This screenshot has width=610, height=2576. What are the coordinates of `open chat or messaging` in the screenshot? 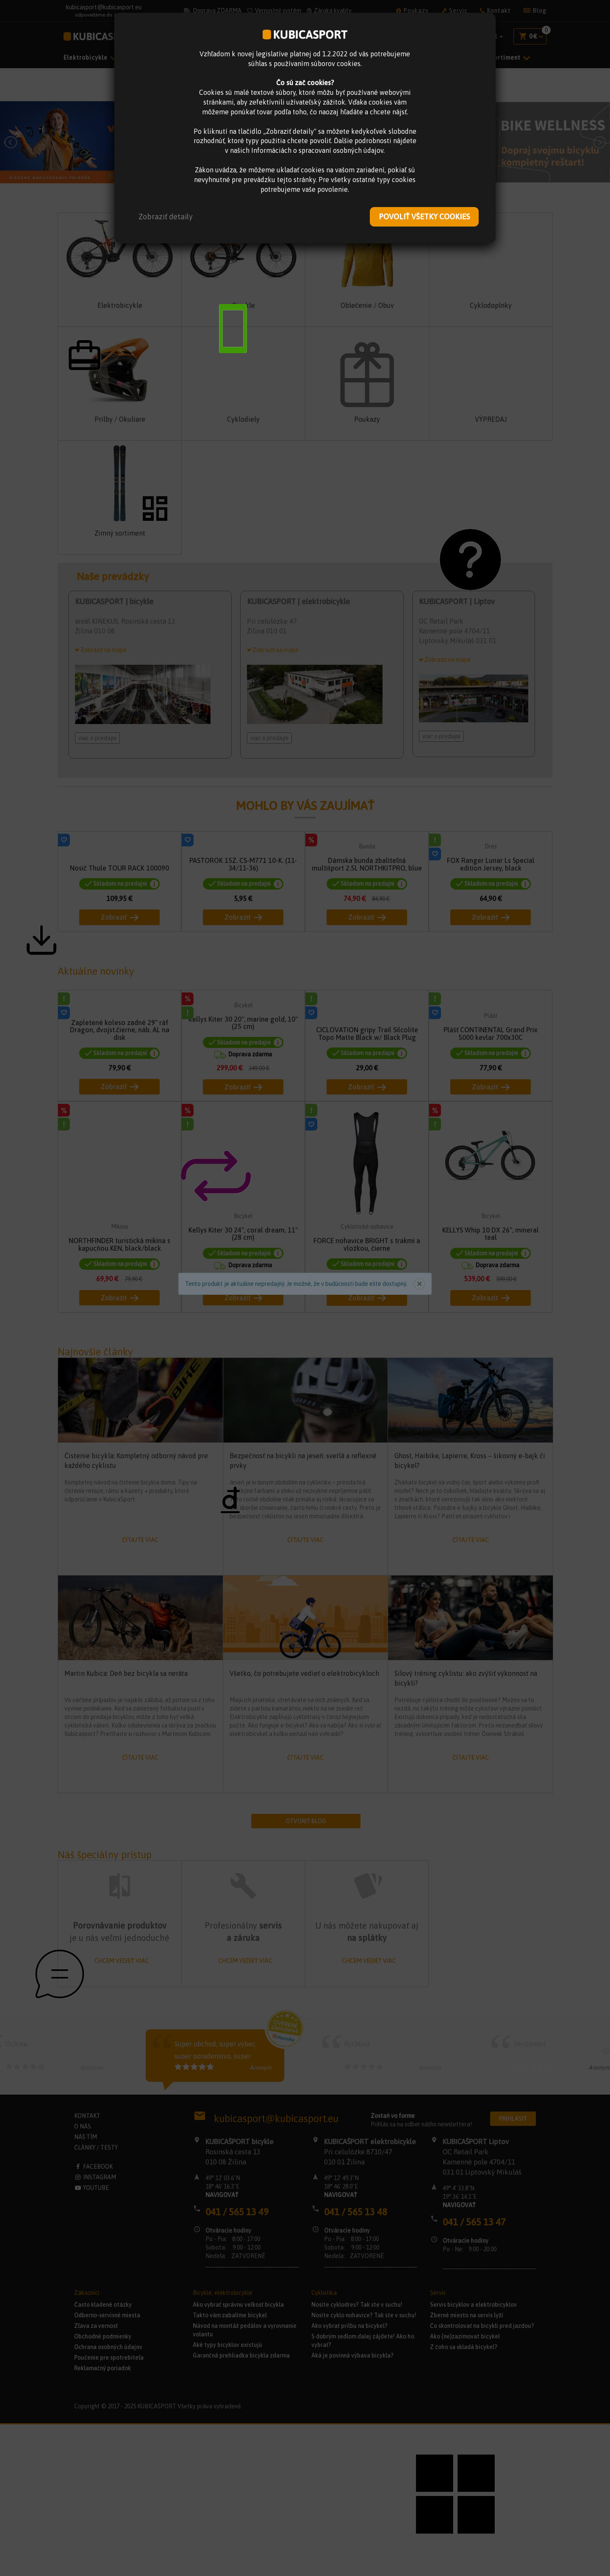 It's located at (60, 1974).